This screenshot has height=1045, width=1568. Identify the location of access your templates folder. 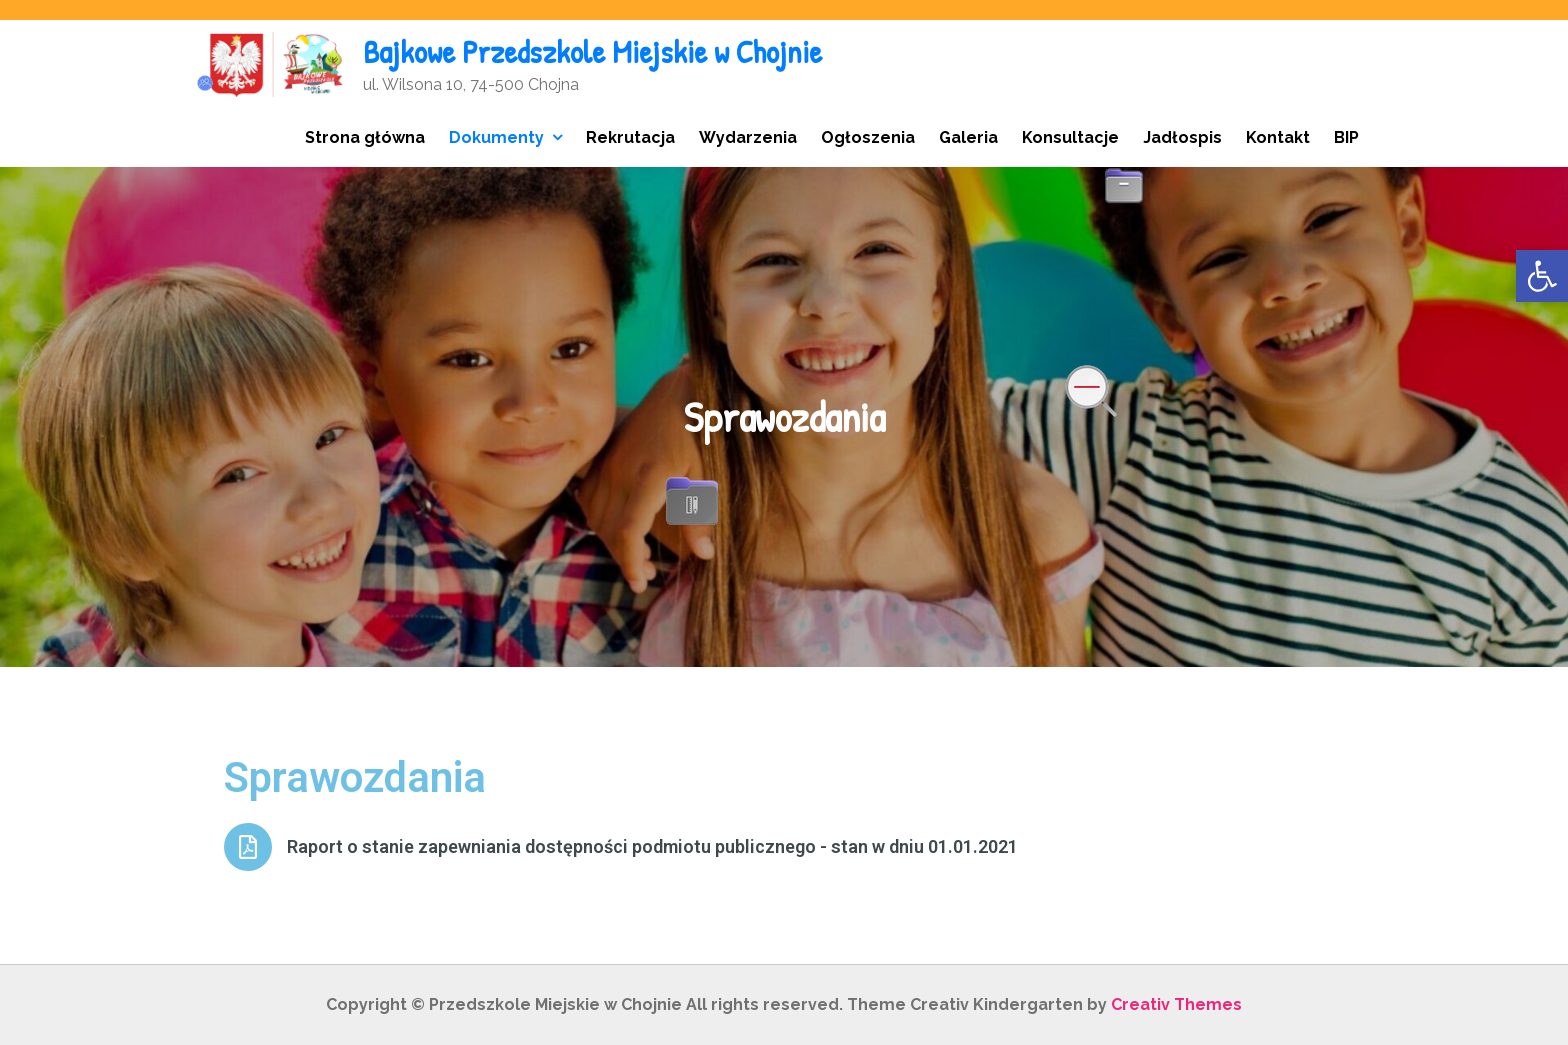
(692, 501).